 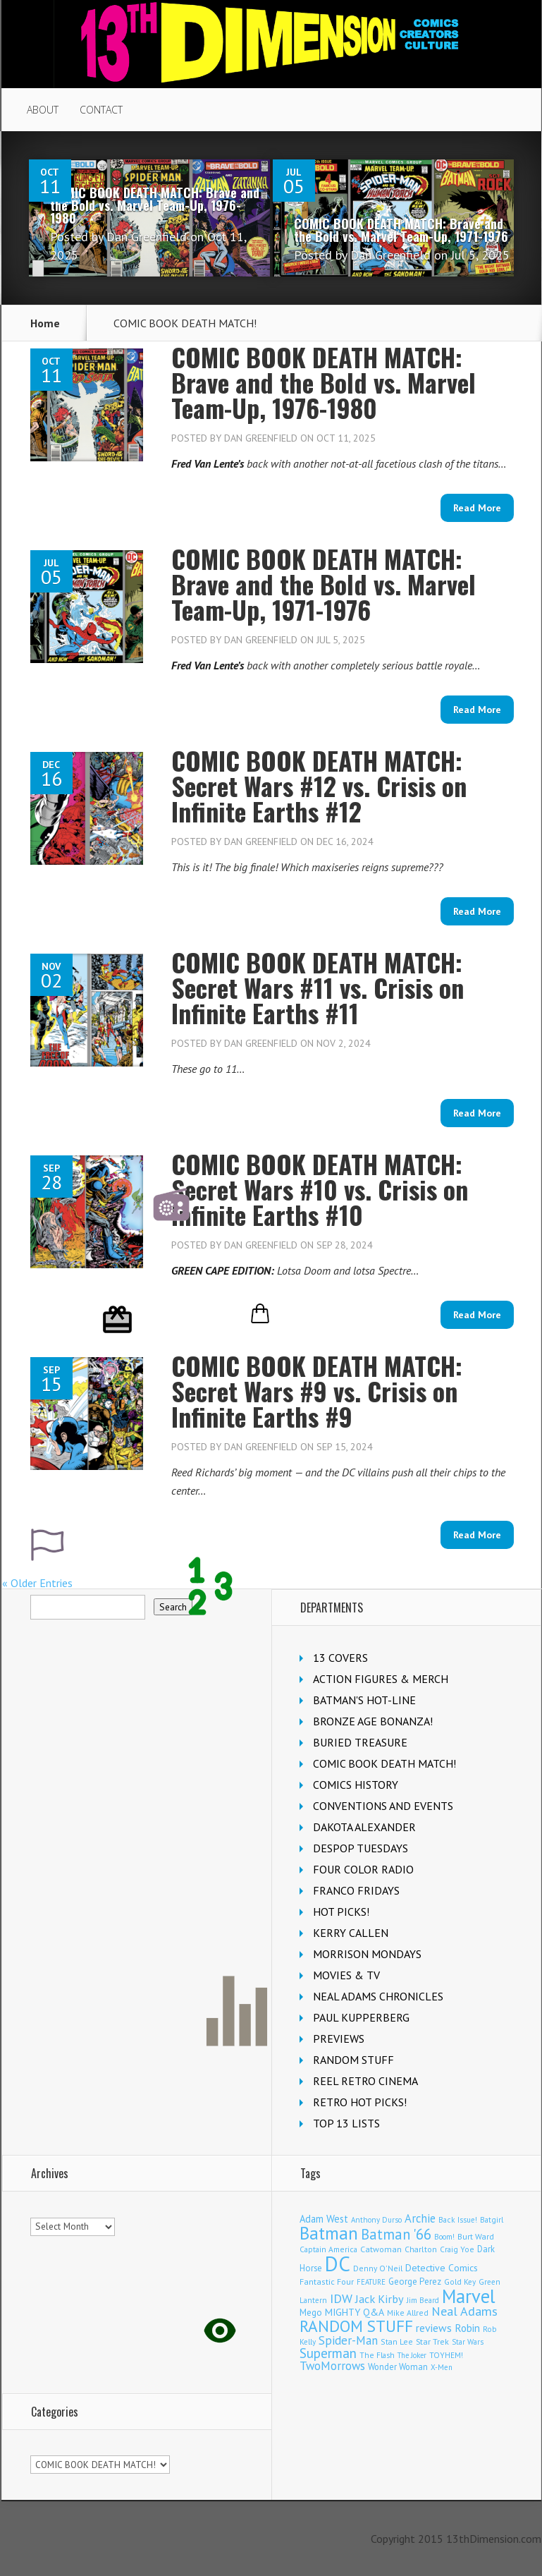 What do you see at coordinates (237, 2011) in the screenshot?
I see `view statistics and analytics` at bounding box center [237, 2011].